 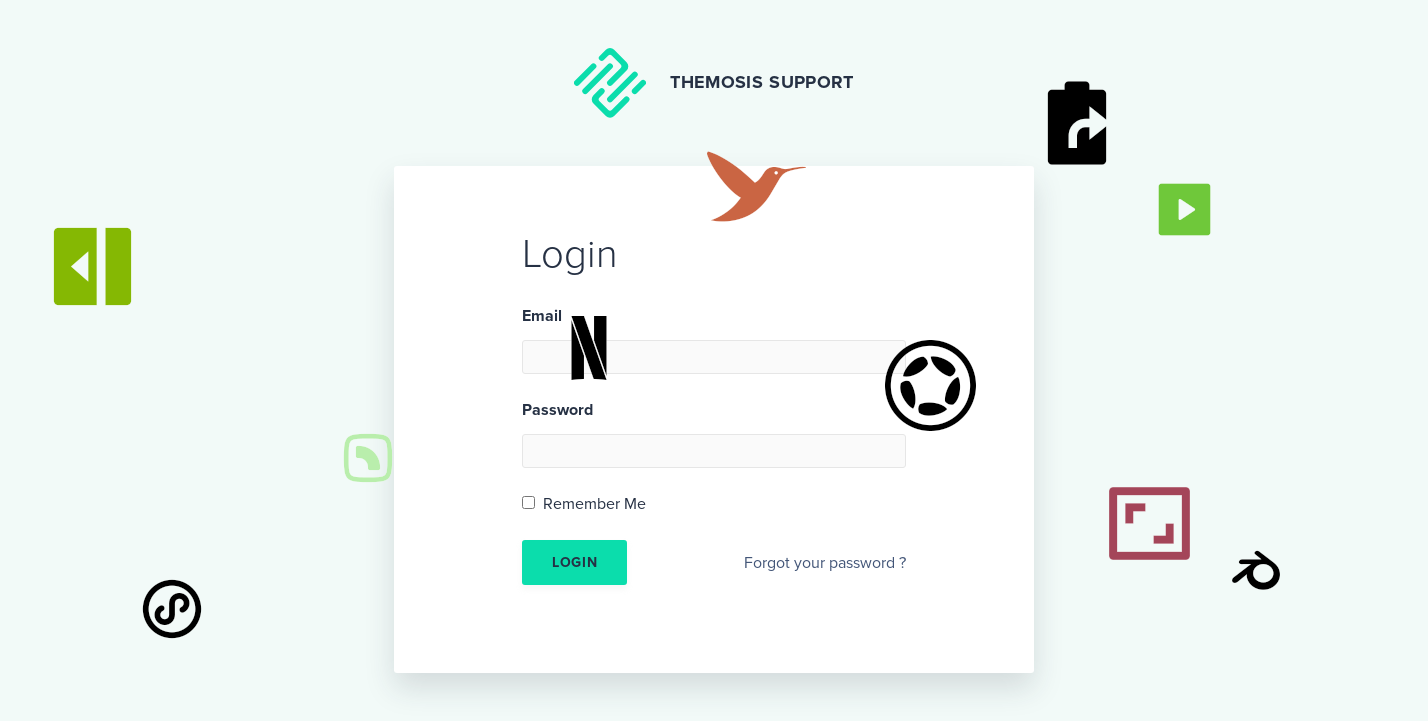 I want to click on open Netflix app, so click(x=589, y=348).